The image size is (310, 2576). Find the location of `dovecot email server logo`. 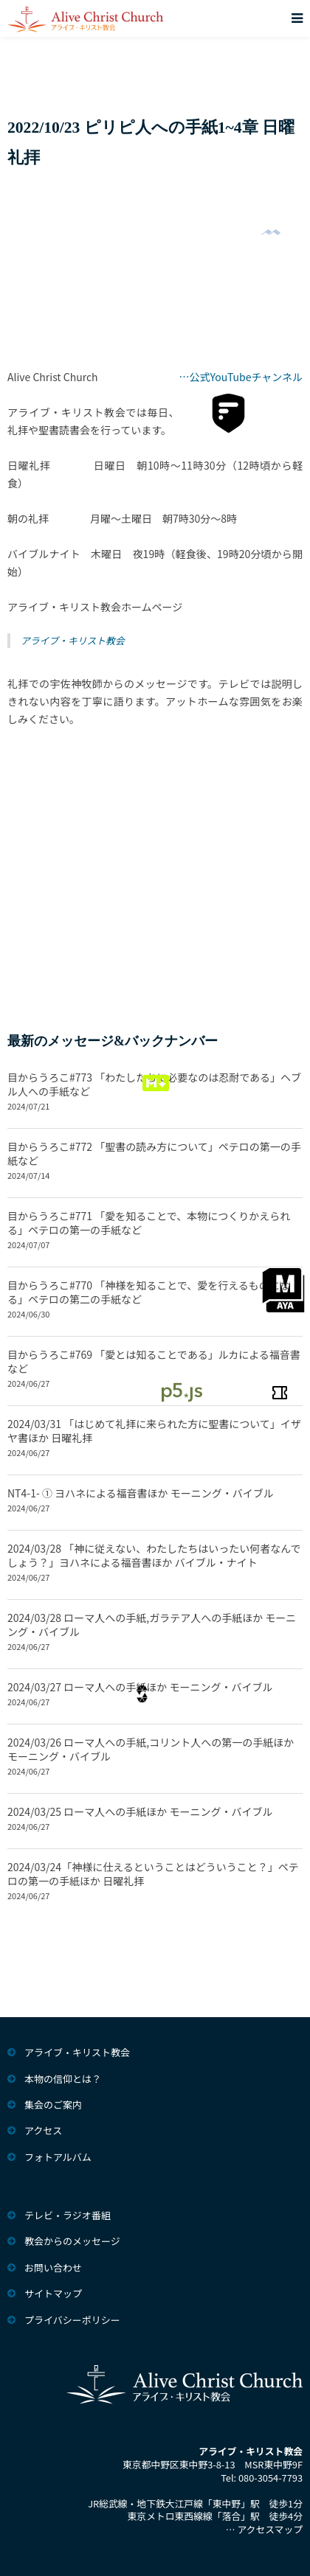

dovecot email server logo is located at coordinates (271, 232).